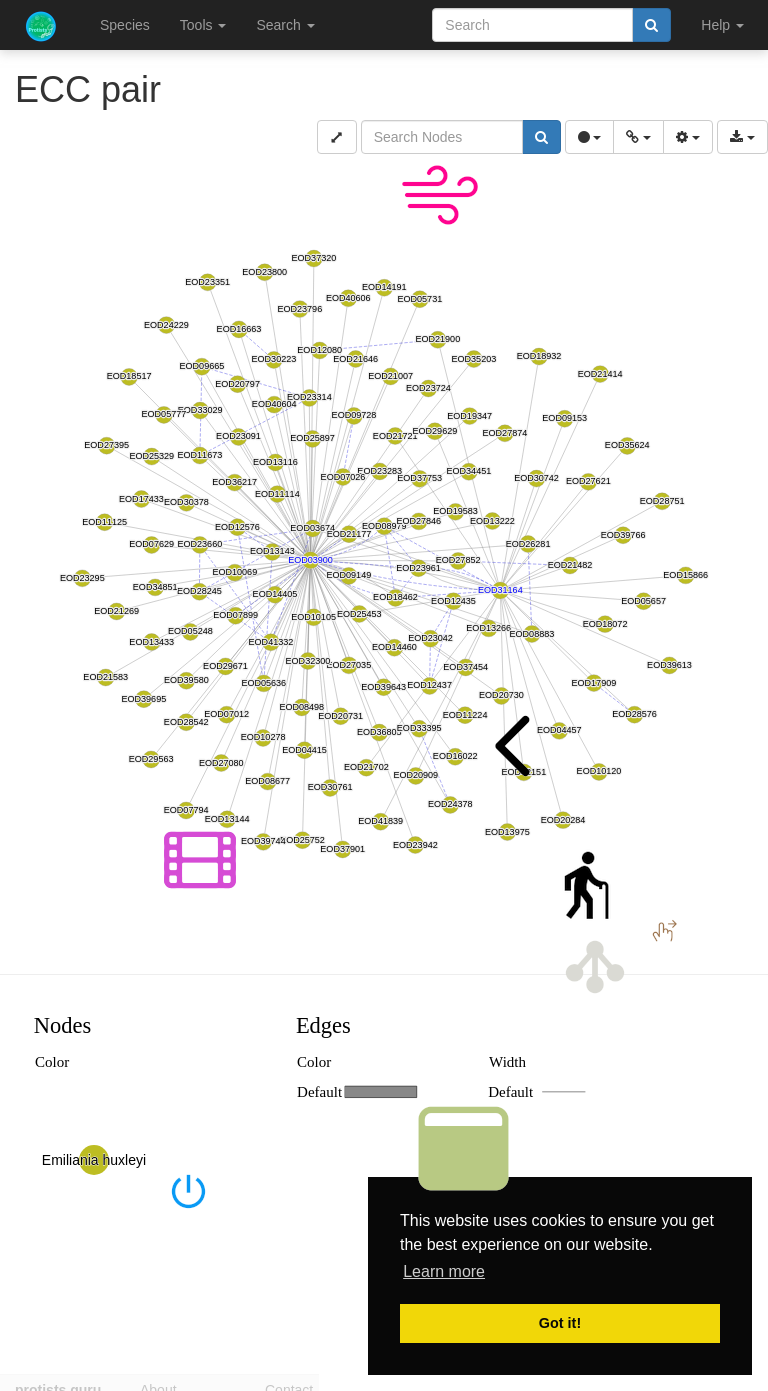 The image size is (768, 1391). Describe the element at coordinates (440, 195) in the screenshot. I see `indicates current wind conditions` at that location.